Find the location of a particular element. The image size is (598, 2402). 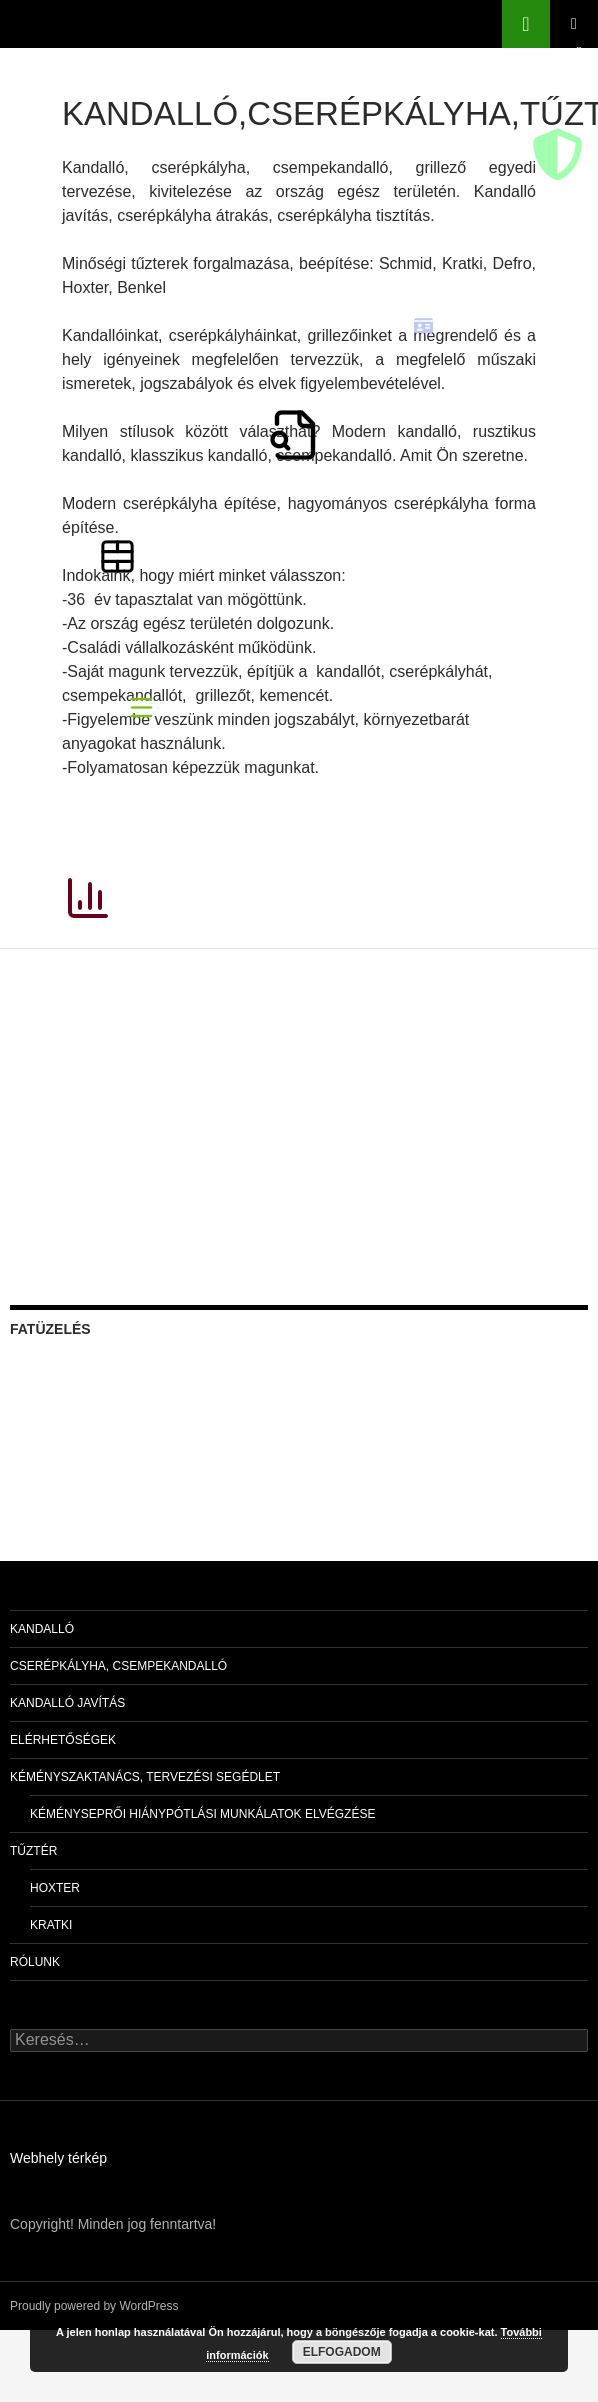

merge selected table cells is located at coordinates (117, 556).